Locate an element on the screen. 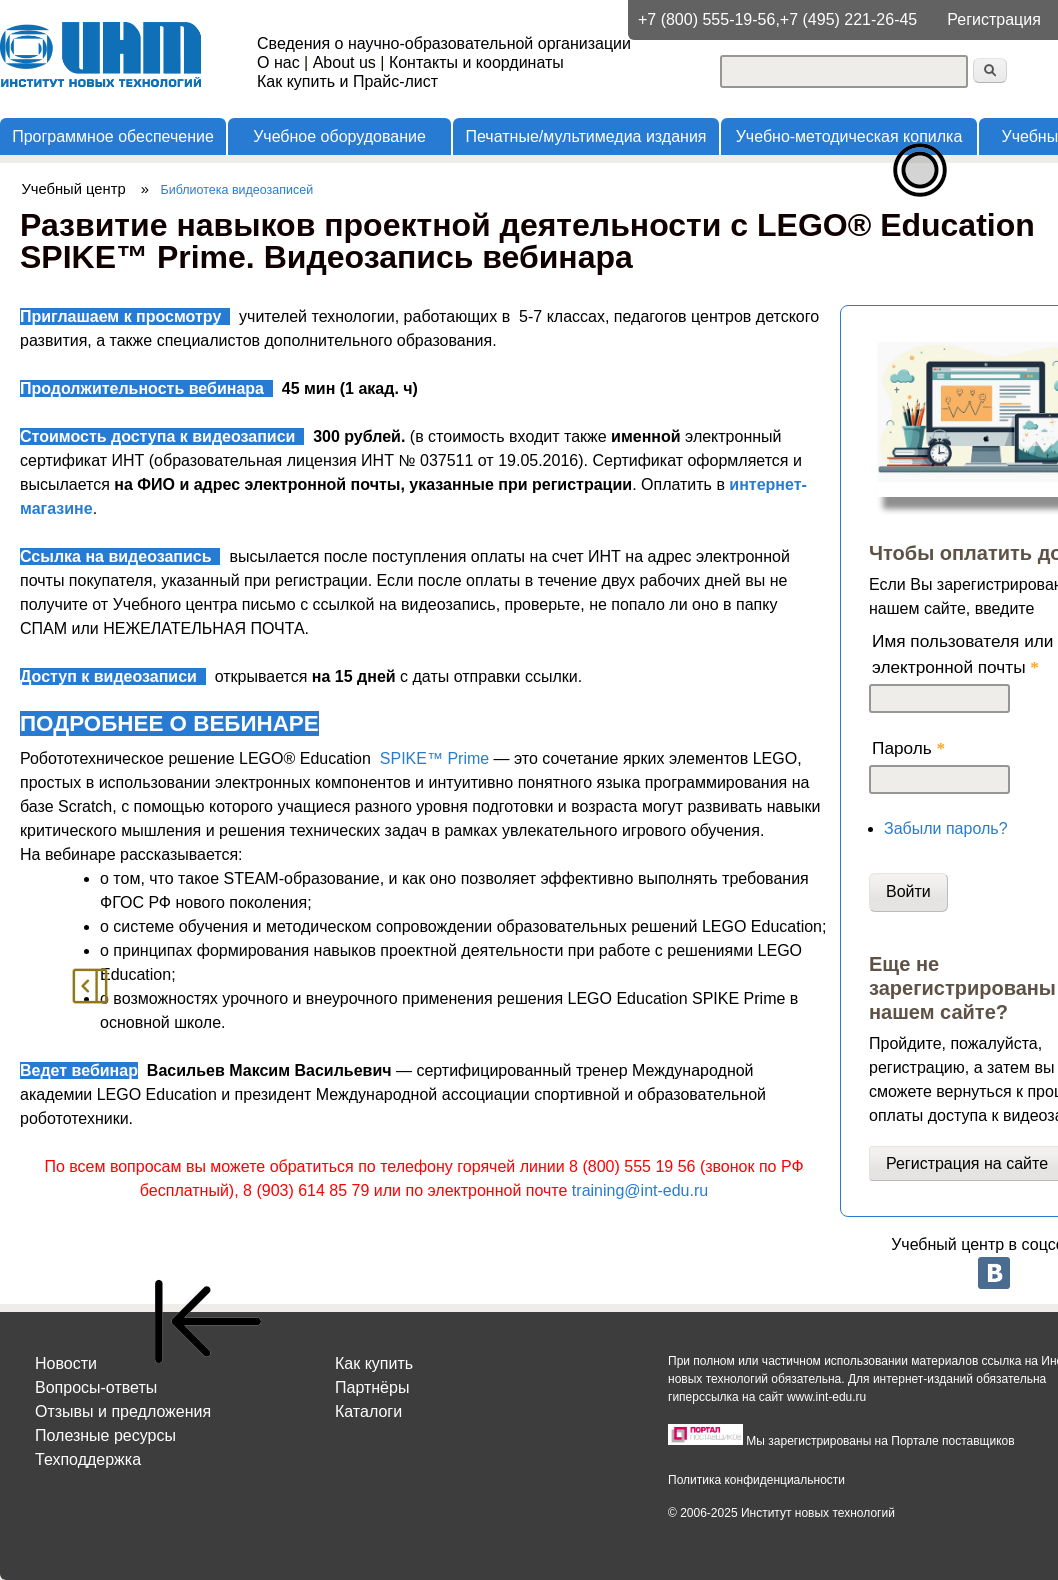  skip to the beginning of a track or playlist is located at coordinates (205, 1321).